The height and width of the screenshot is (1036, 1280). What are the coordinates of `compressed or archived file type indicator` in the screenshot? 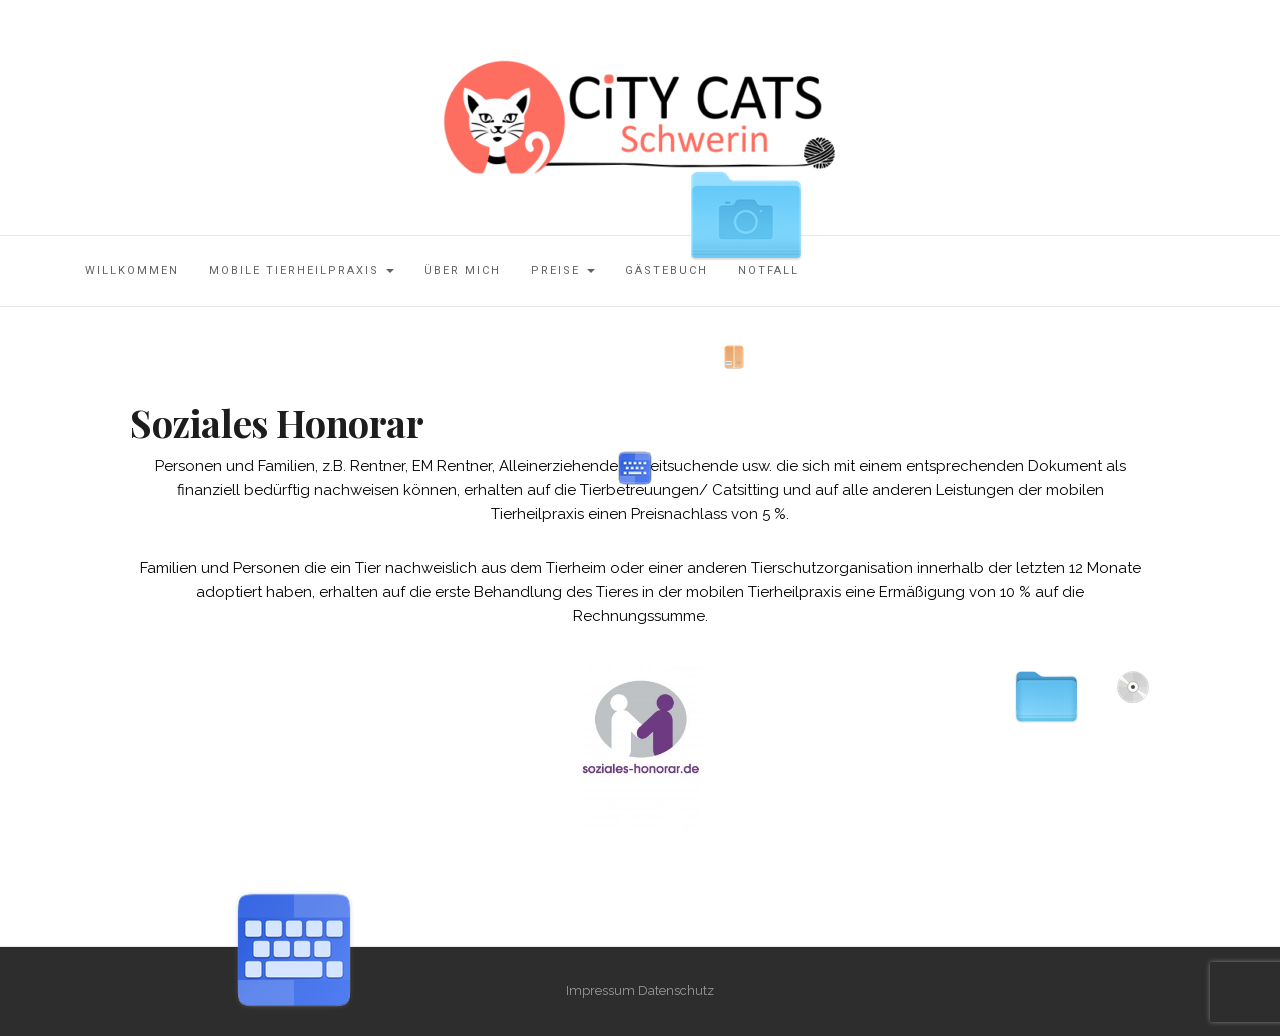 It's located at (734, 357).